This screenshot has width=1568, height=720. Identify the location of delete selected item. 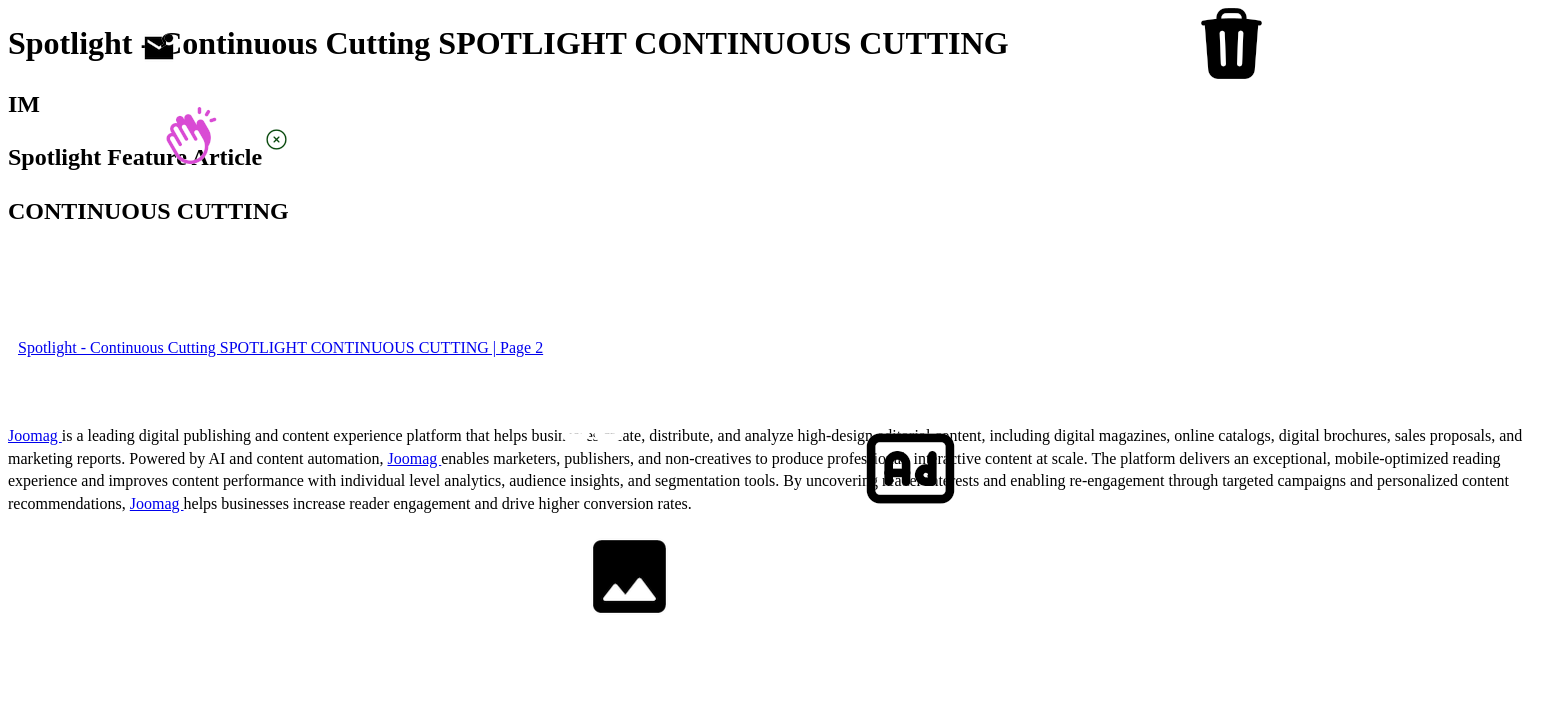
(1231, 43).